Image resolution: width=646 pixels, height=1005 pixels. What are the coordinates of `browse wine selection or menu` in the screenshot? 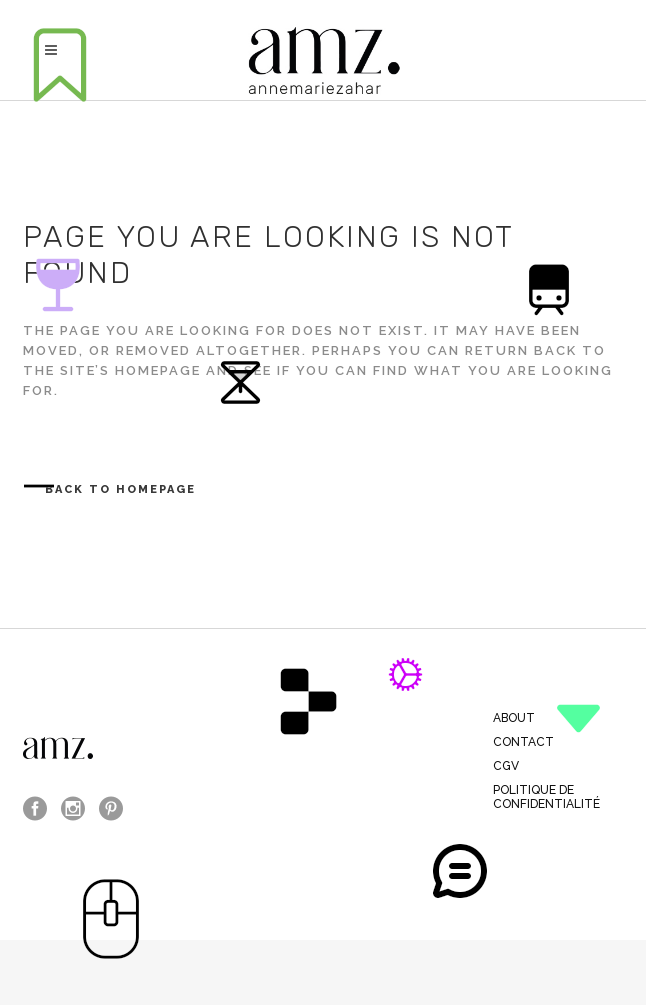 It's located at (58, 285).